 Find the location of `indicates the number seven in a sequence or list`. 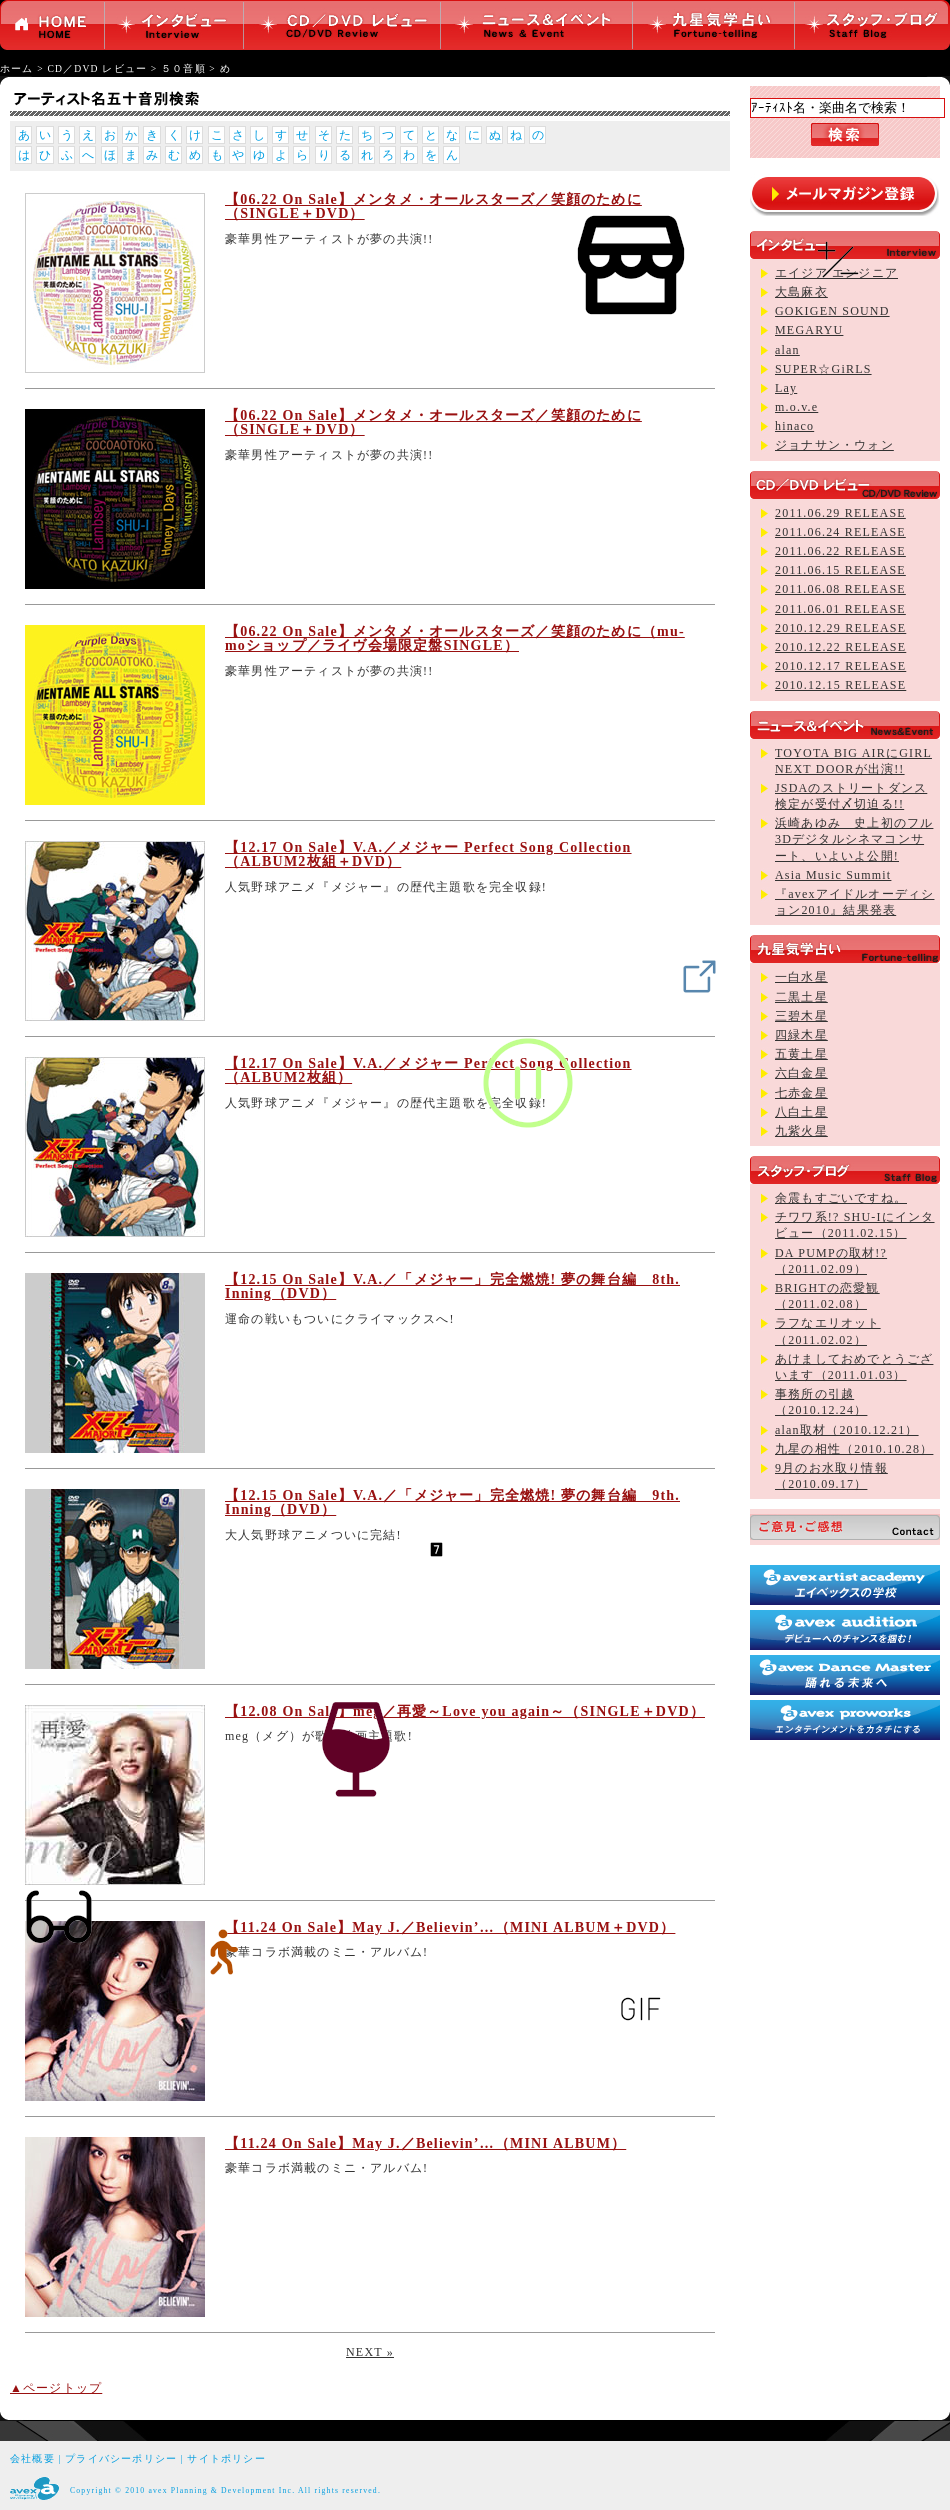

indicates the number seven in a sequence or list is located at coordinates (436, 1549).